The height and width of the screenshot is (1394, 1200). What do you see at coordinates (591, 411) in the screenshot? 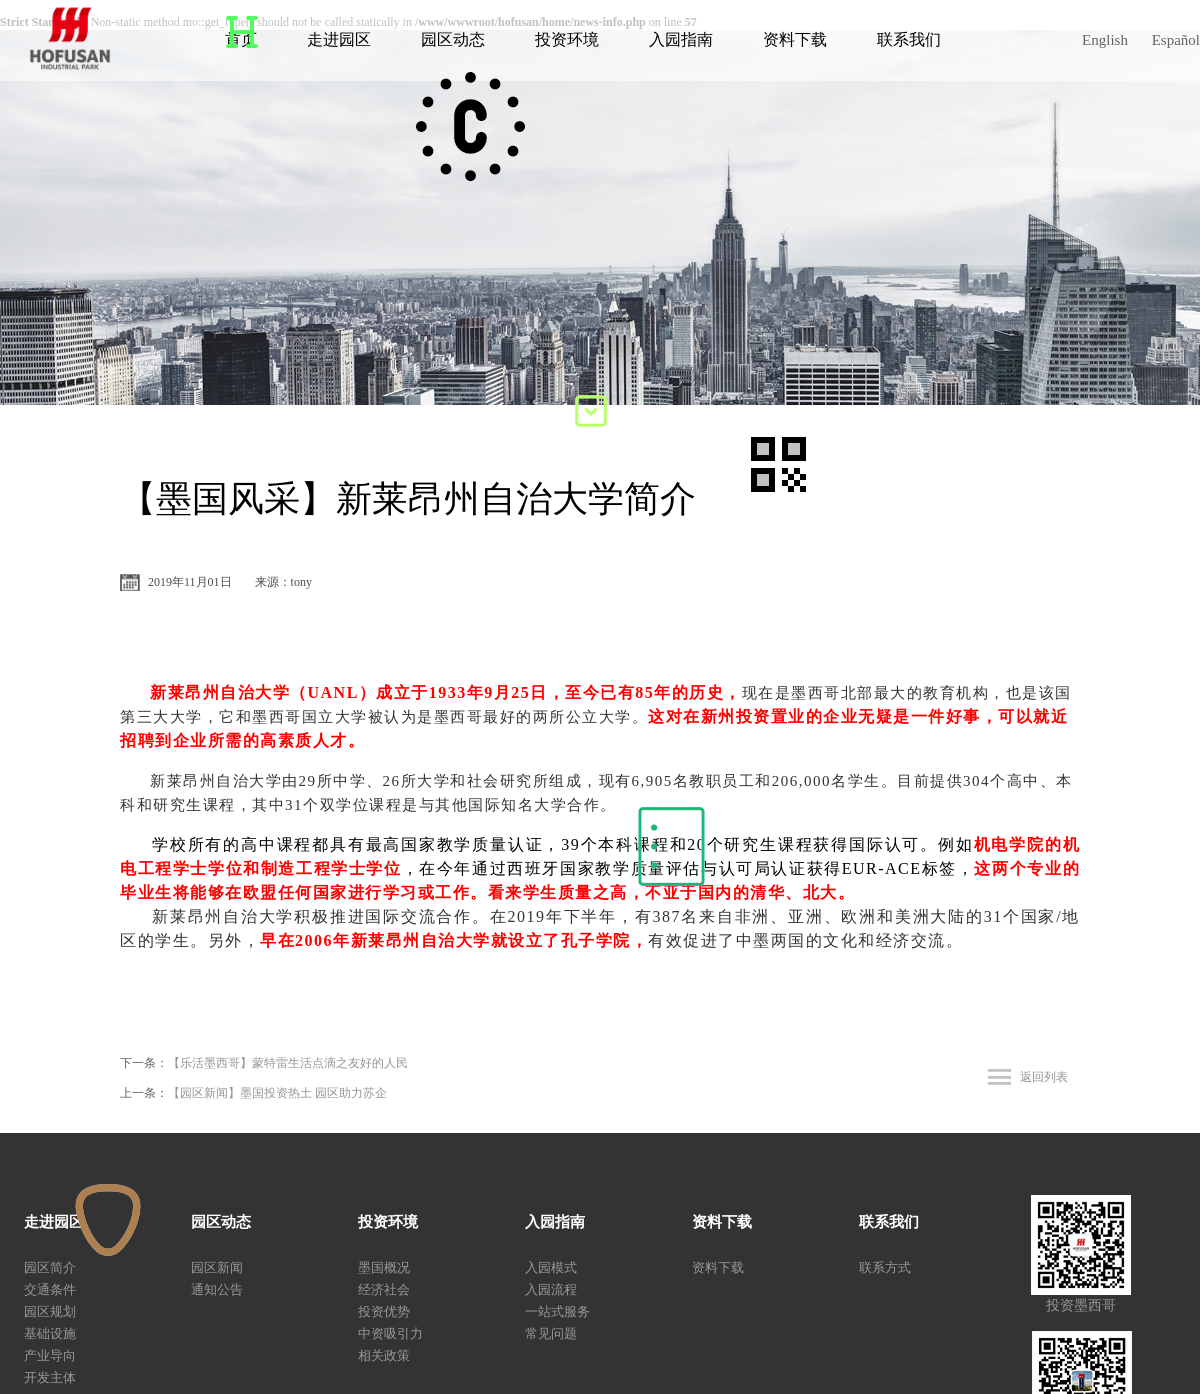
I see `open a dropdown menu` at bounding box center [591, 411].